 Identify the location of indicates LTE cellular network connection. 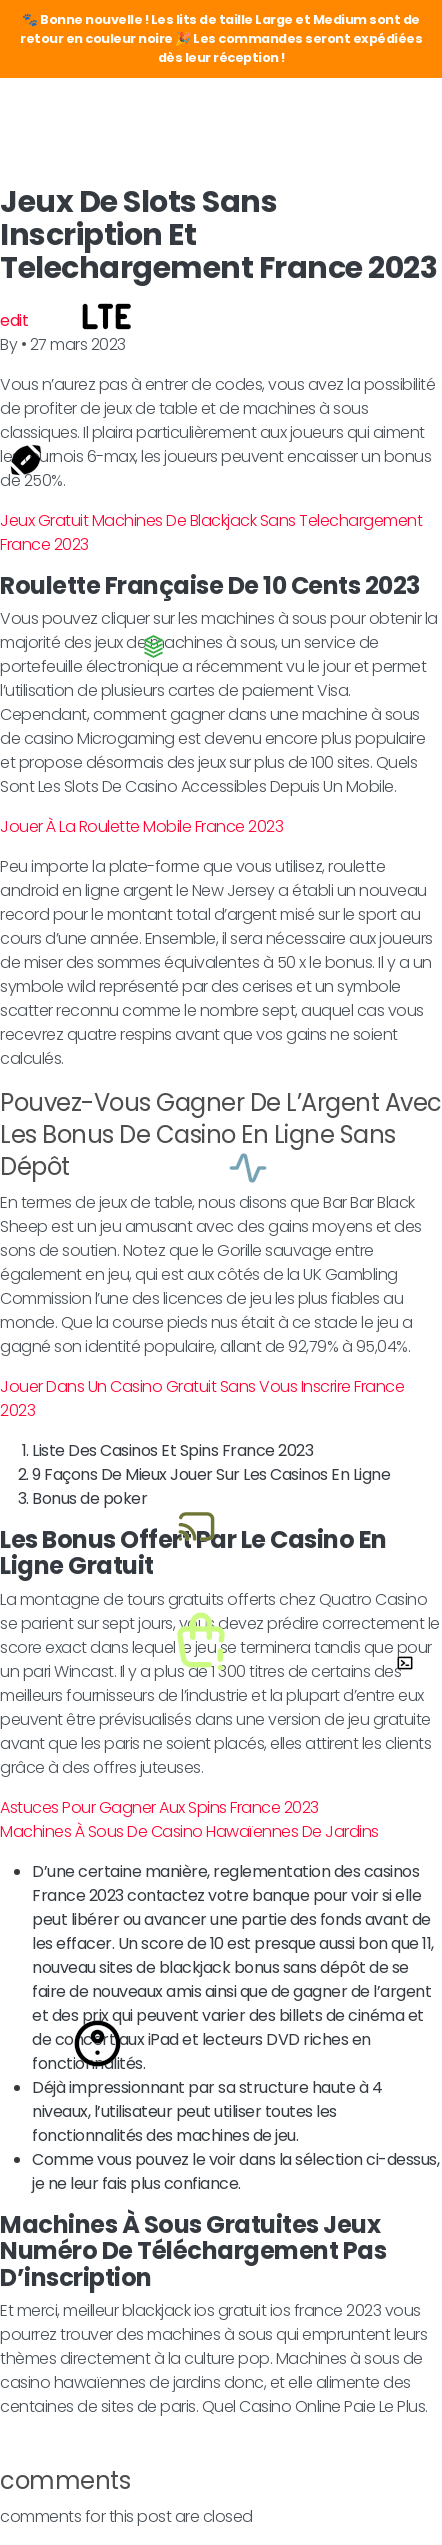
(105, 316).